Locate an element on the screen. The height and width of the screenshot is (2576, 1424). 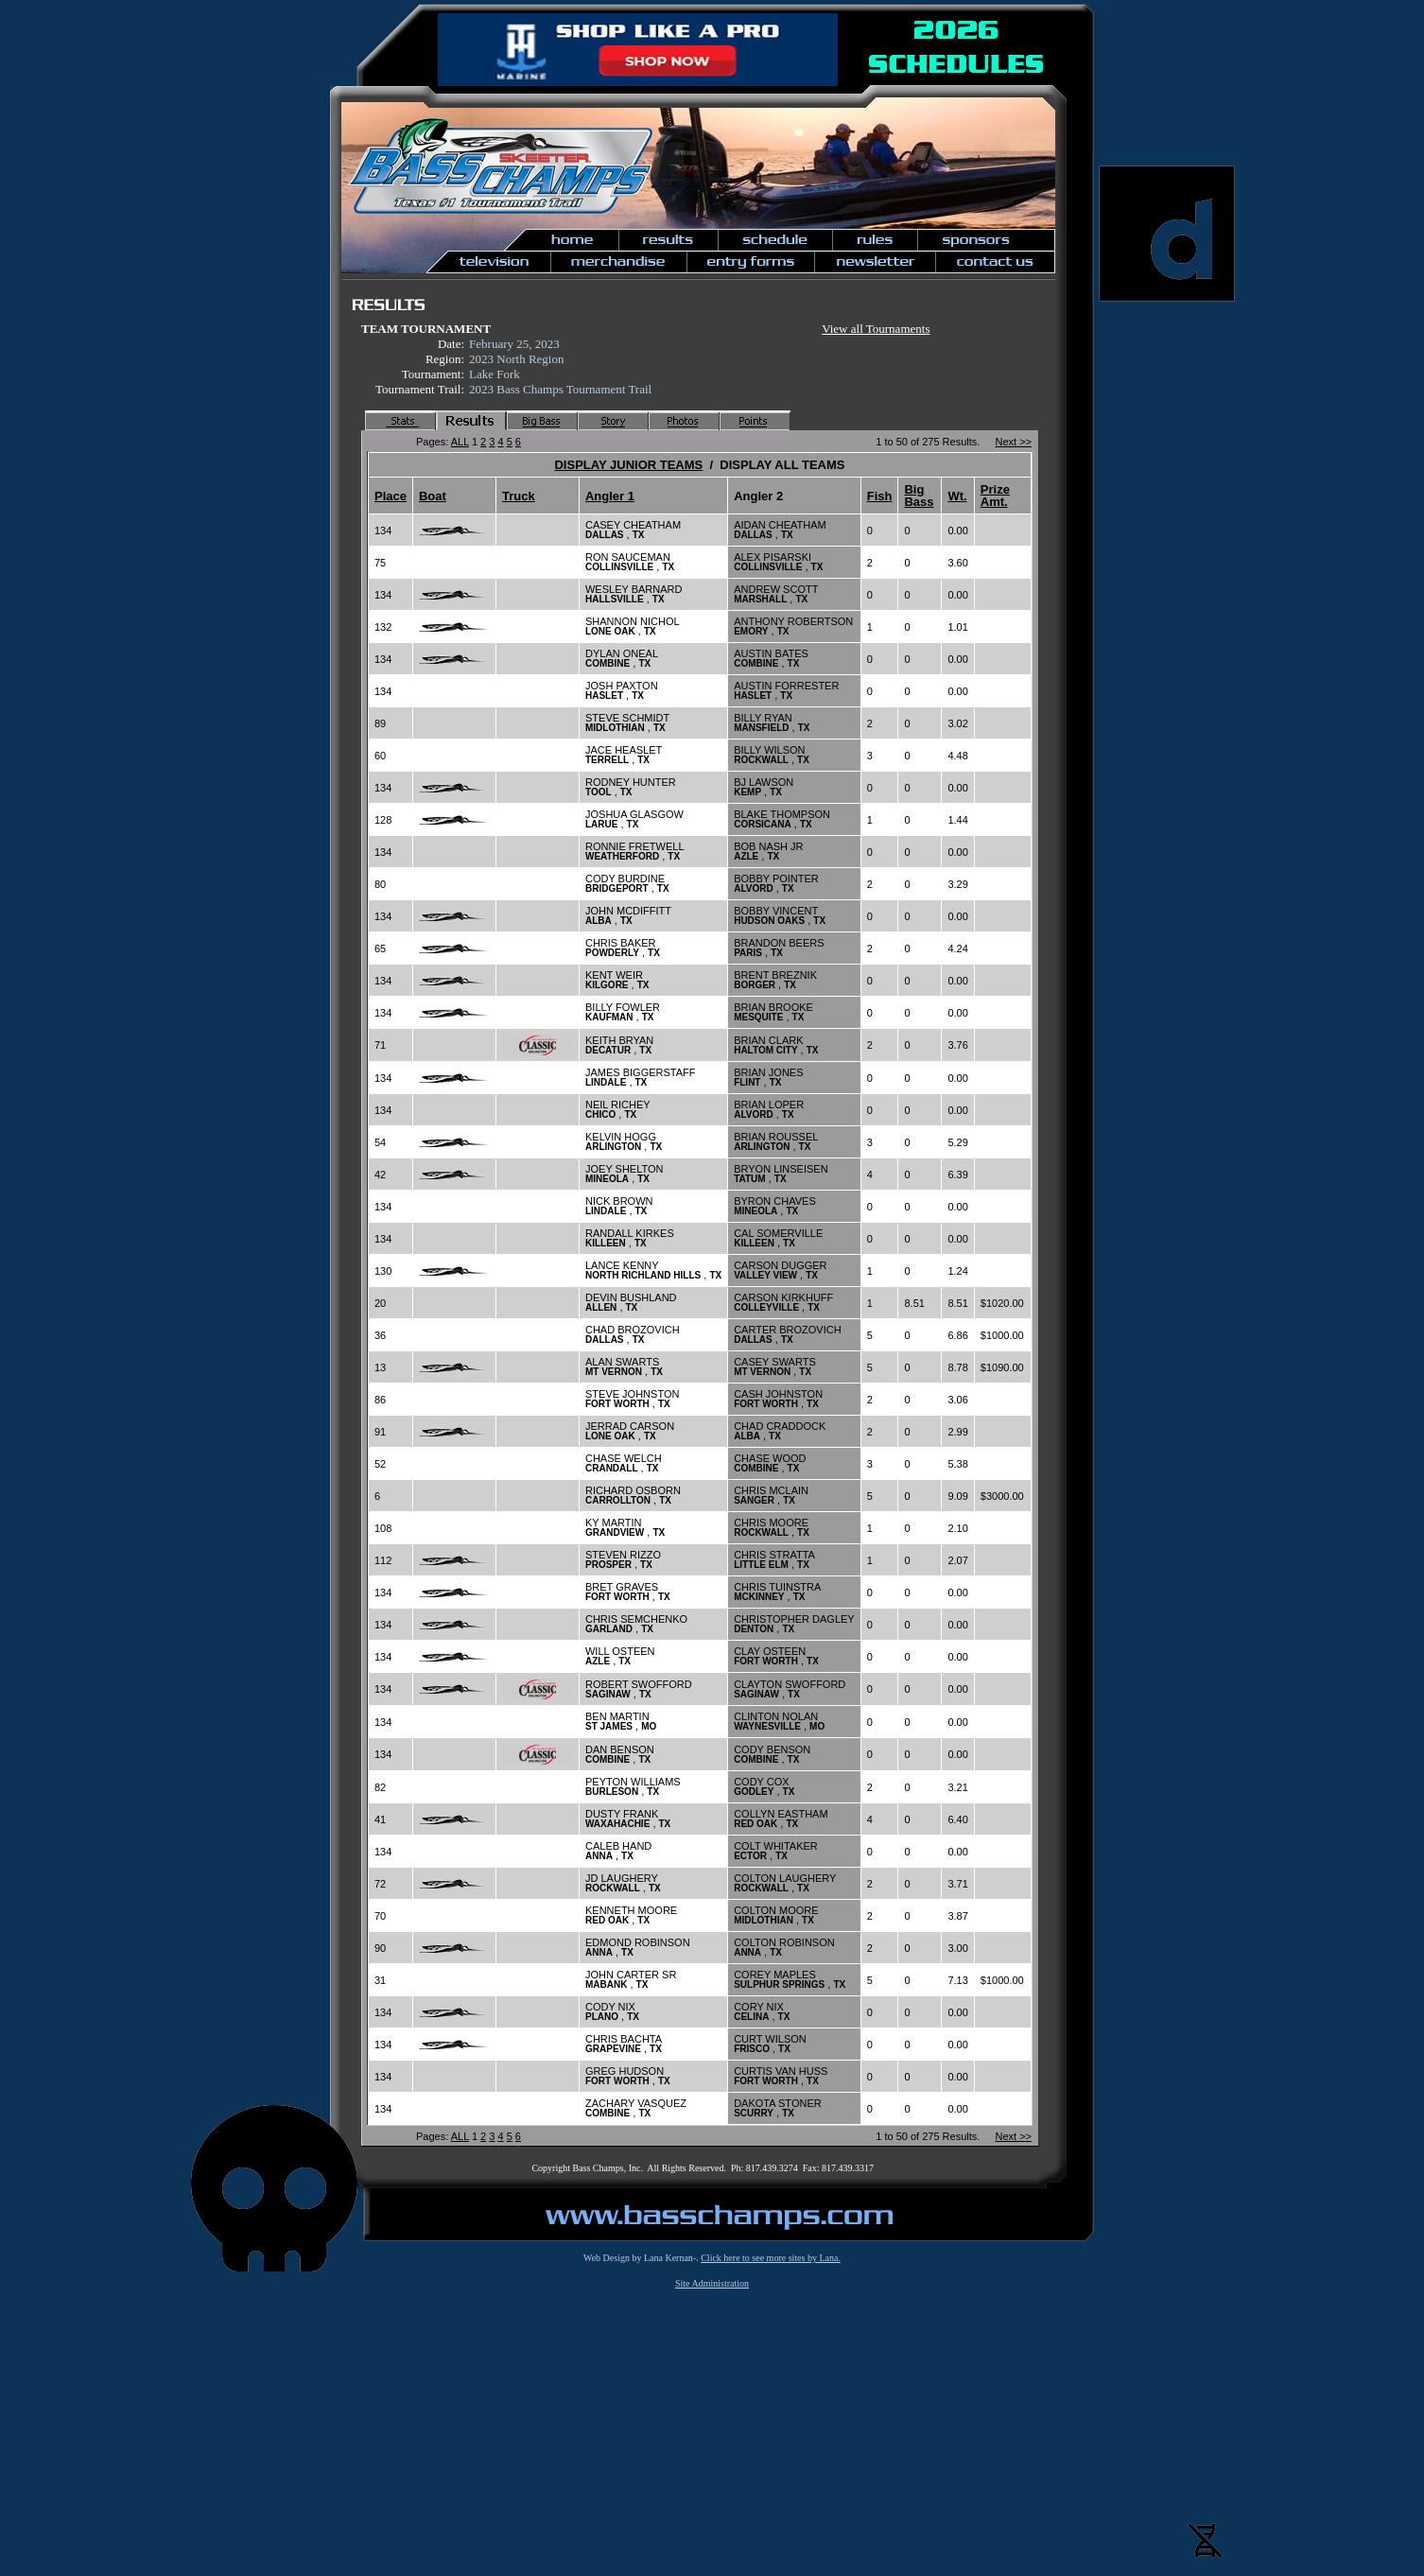
open the dailymotion app is located at coordinates (1167, 234).